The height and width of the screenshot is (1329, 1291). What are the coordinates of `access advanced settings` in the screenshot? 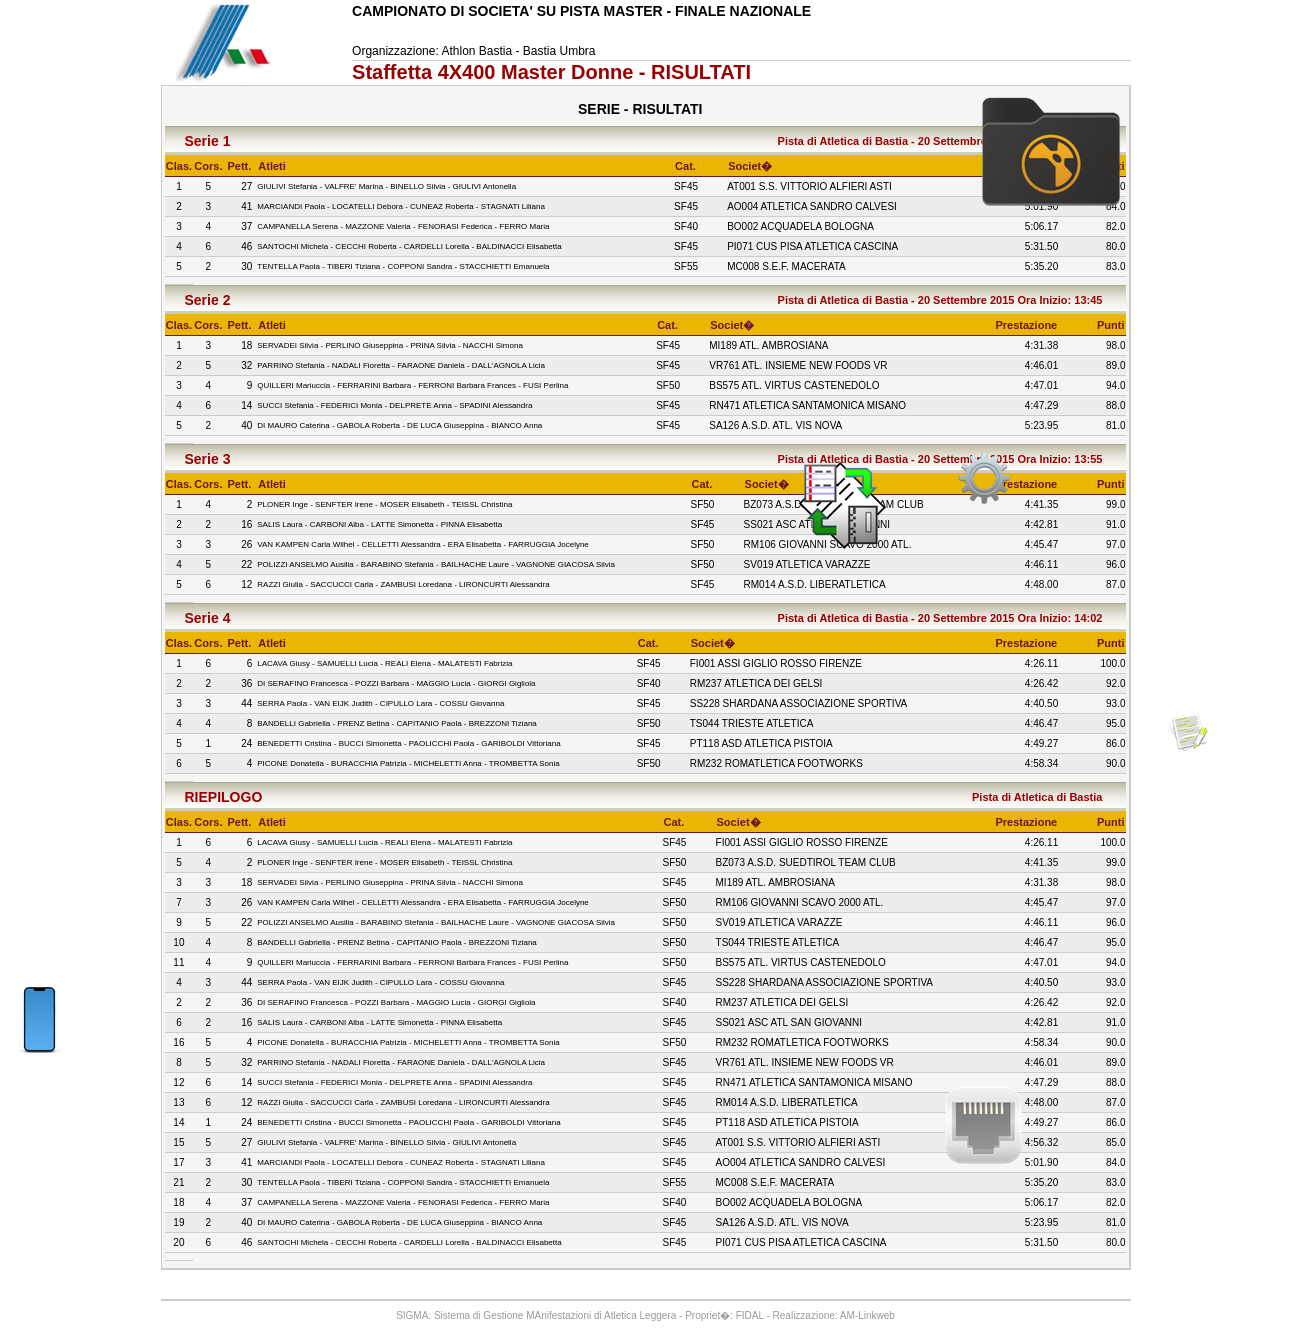 It's located at (984, 478).